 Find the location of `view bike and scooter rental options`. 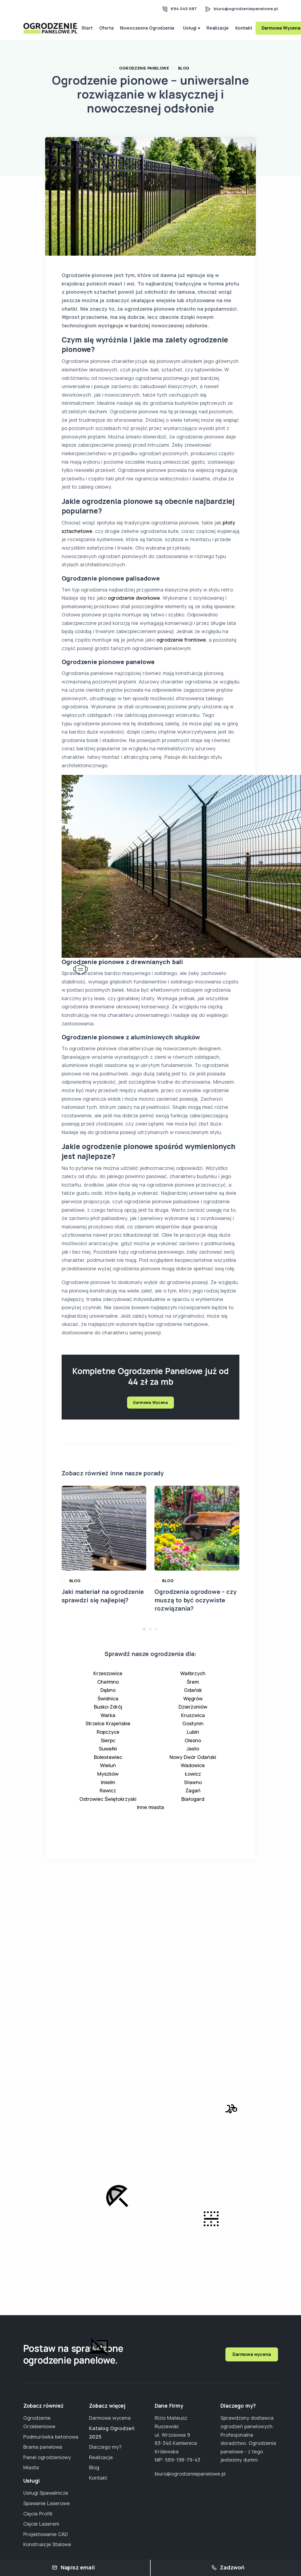

view bike and scooter rental options is located at coordinates (231, 2109).